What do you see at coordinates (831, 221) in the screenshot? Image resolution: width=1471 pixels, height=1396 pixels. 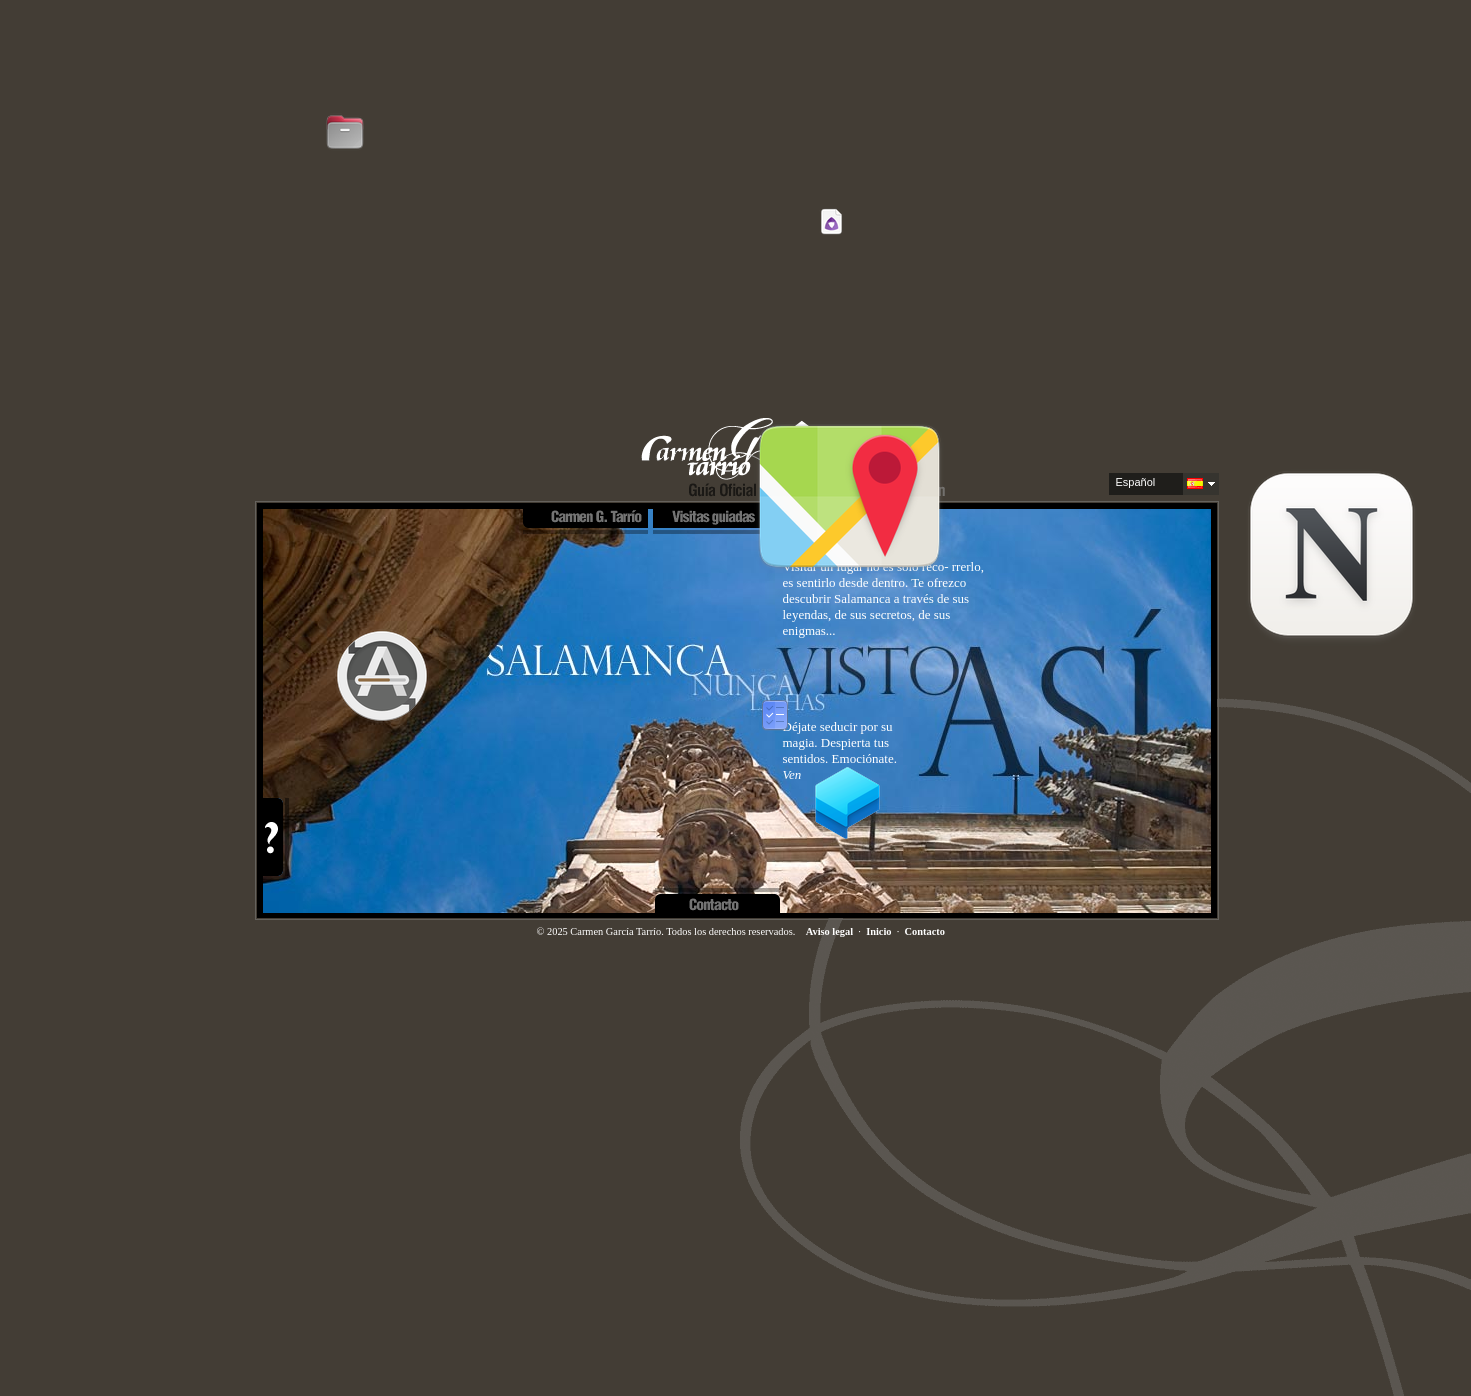 I see `meson build system configuration file` at bounding box center [831, 221].